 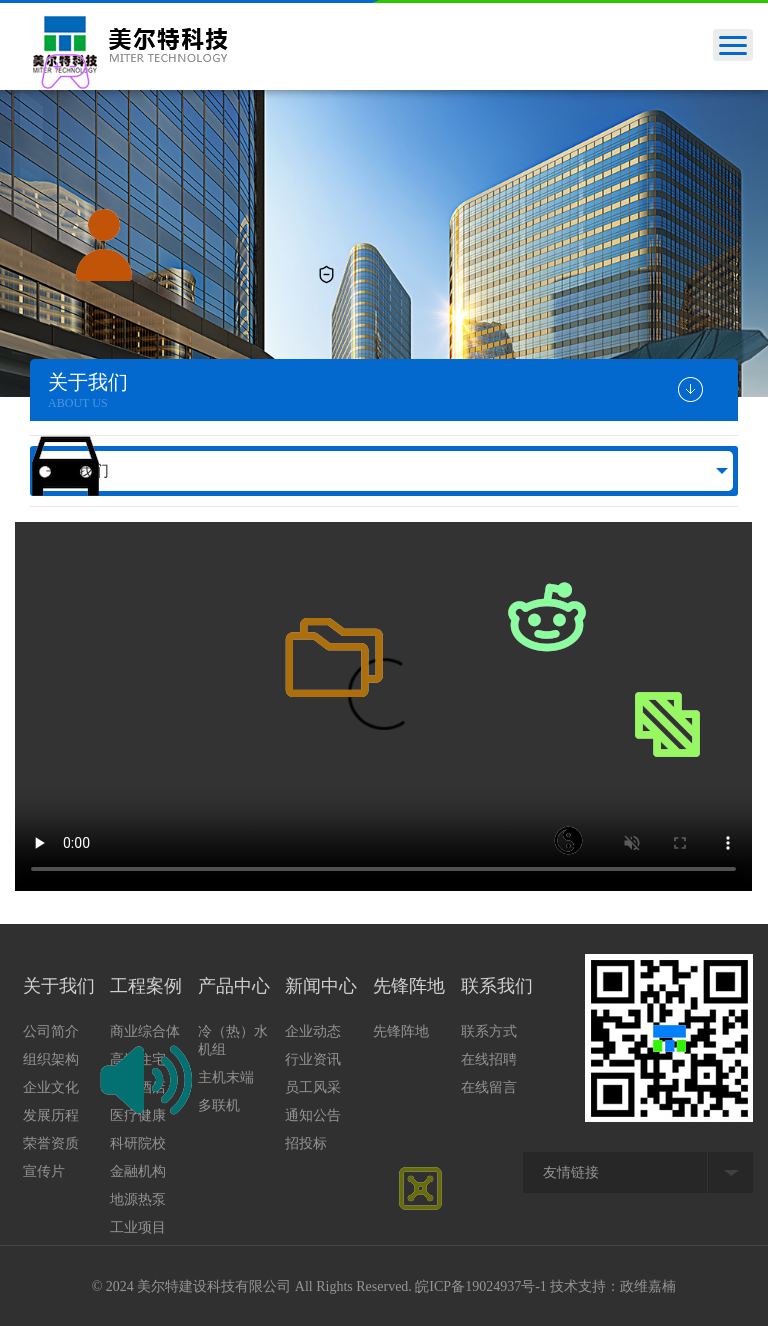 I want to click on access secure storage or vault, so click(x=420, y=1188).